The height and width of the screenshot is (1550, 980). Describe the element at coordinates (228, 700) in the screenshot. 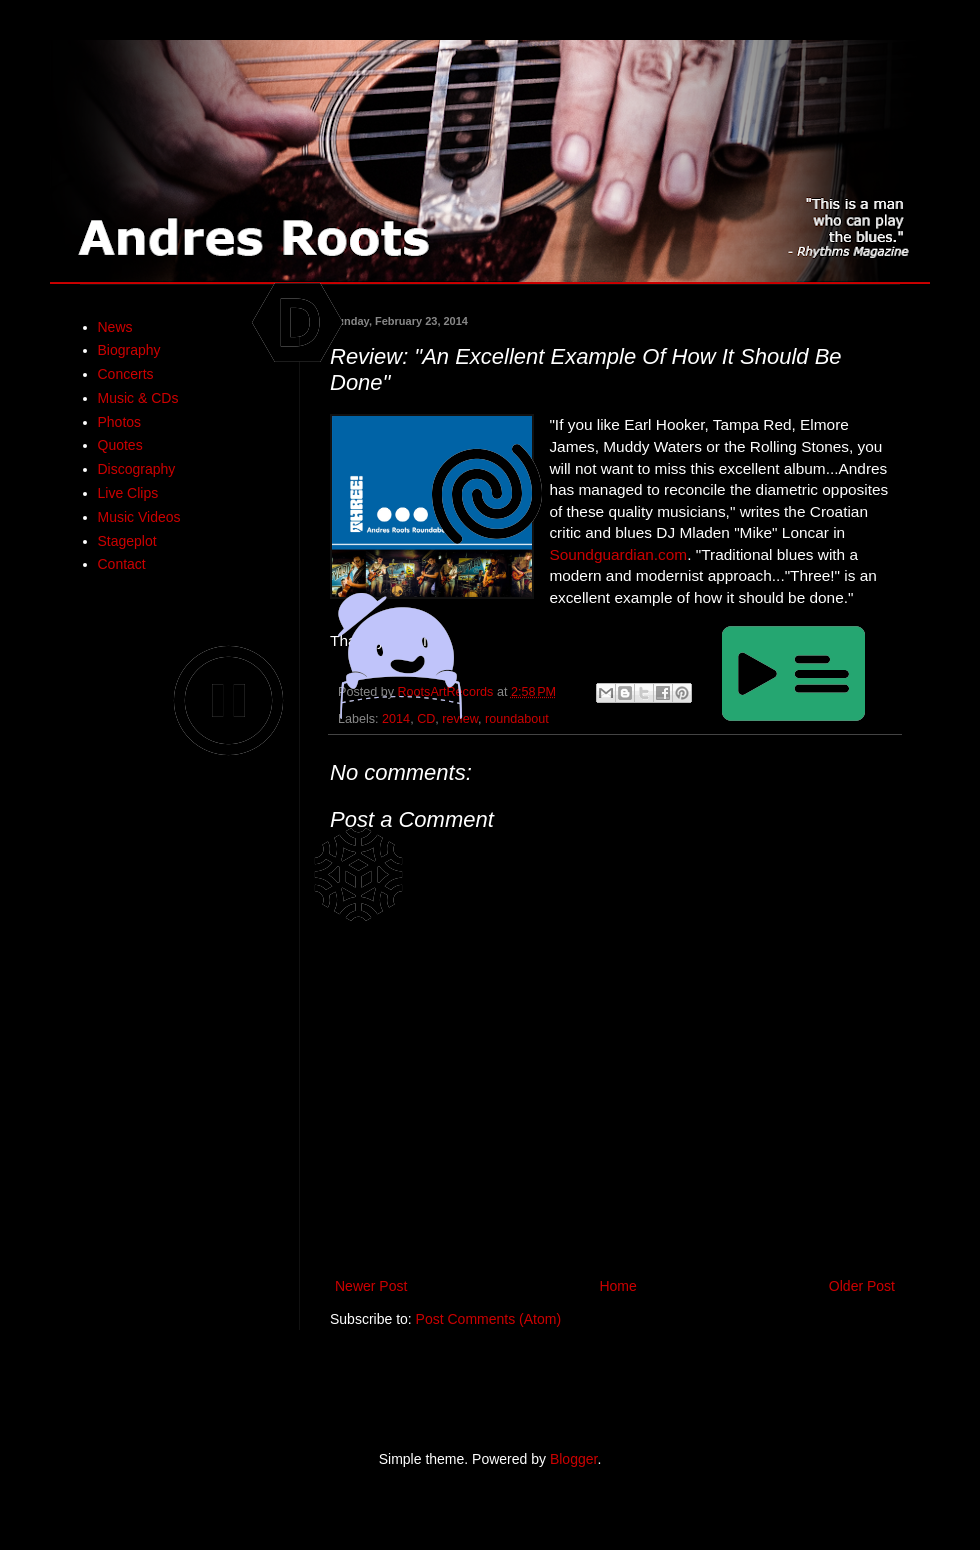

I see `pause media playback` at that location.